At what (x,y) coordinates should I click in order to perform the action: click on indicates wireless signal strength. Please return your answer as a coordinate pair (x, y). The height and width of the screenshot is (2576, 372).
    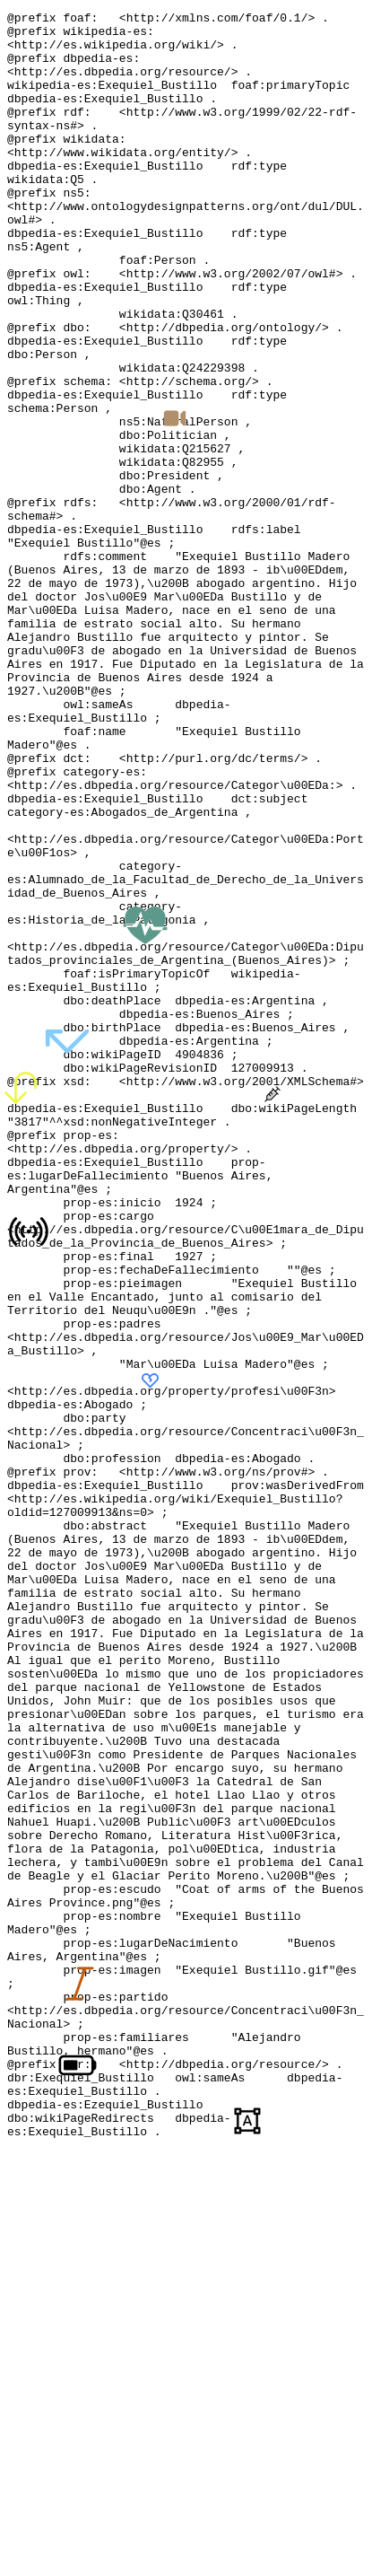
    Looking at the image, I should click on (29, 1231).